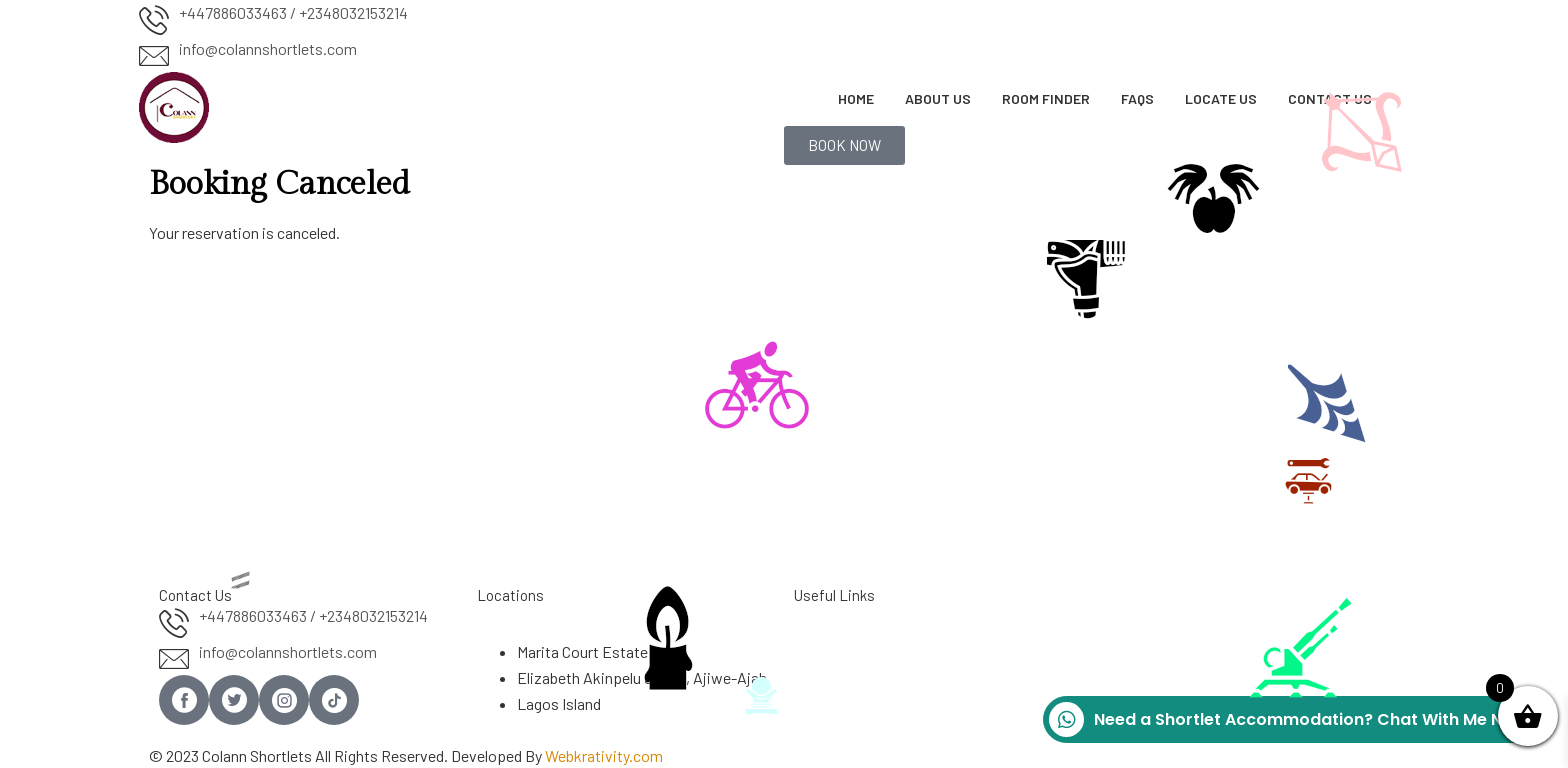  I want to click on track cycling or biking activity, so click(757, 385).